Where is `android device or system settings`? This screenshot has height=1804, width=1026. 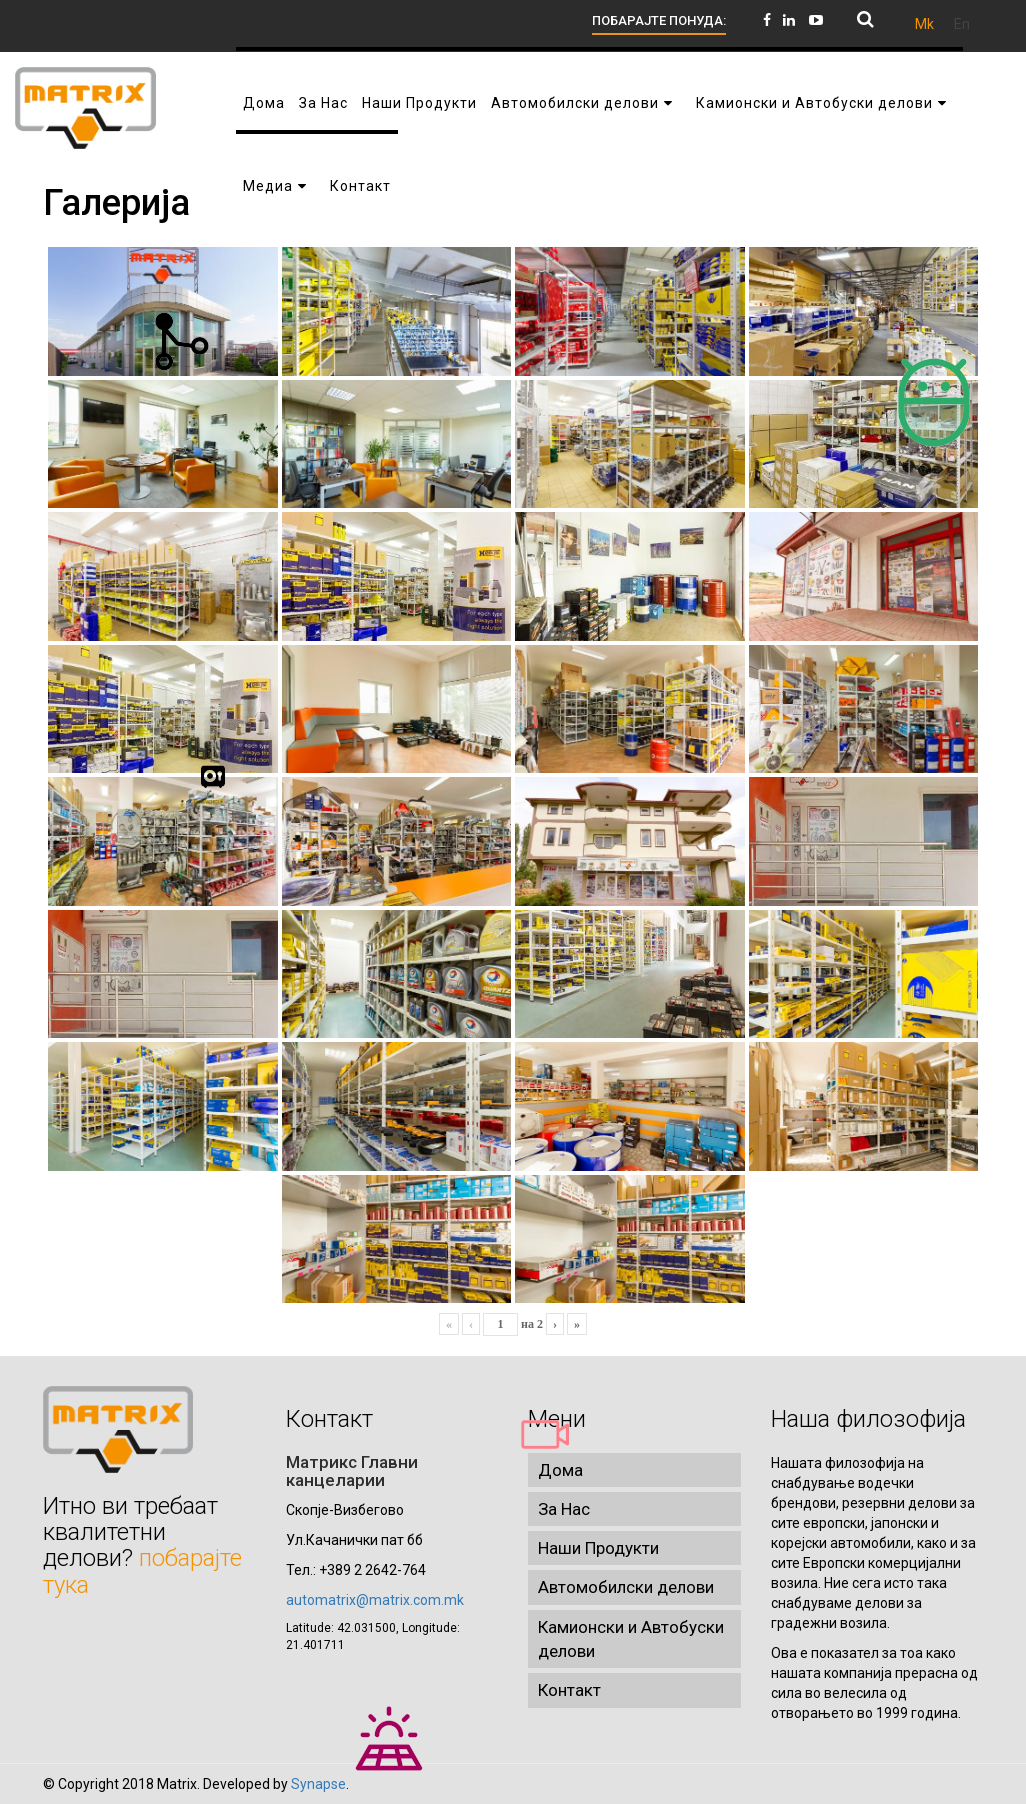 android device or system settings is located at coordinates (934, 401).